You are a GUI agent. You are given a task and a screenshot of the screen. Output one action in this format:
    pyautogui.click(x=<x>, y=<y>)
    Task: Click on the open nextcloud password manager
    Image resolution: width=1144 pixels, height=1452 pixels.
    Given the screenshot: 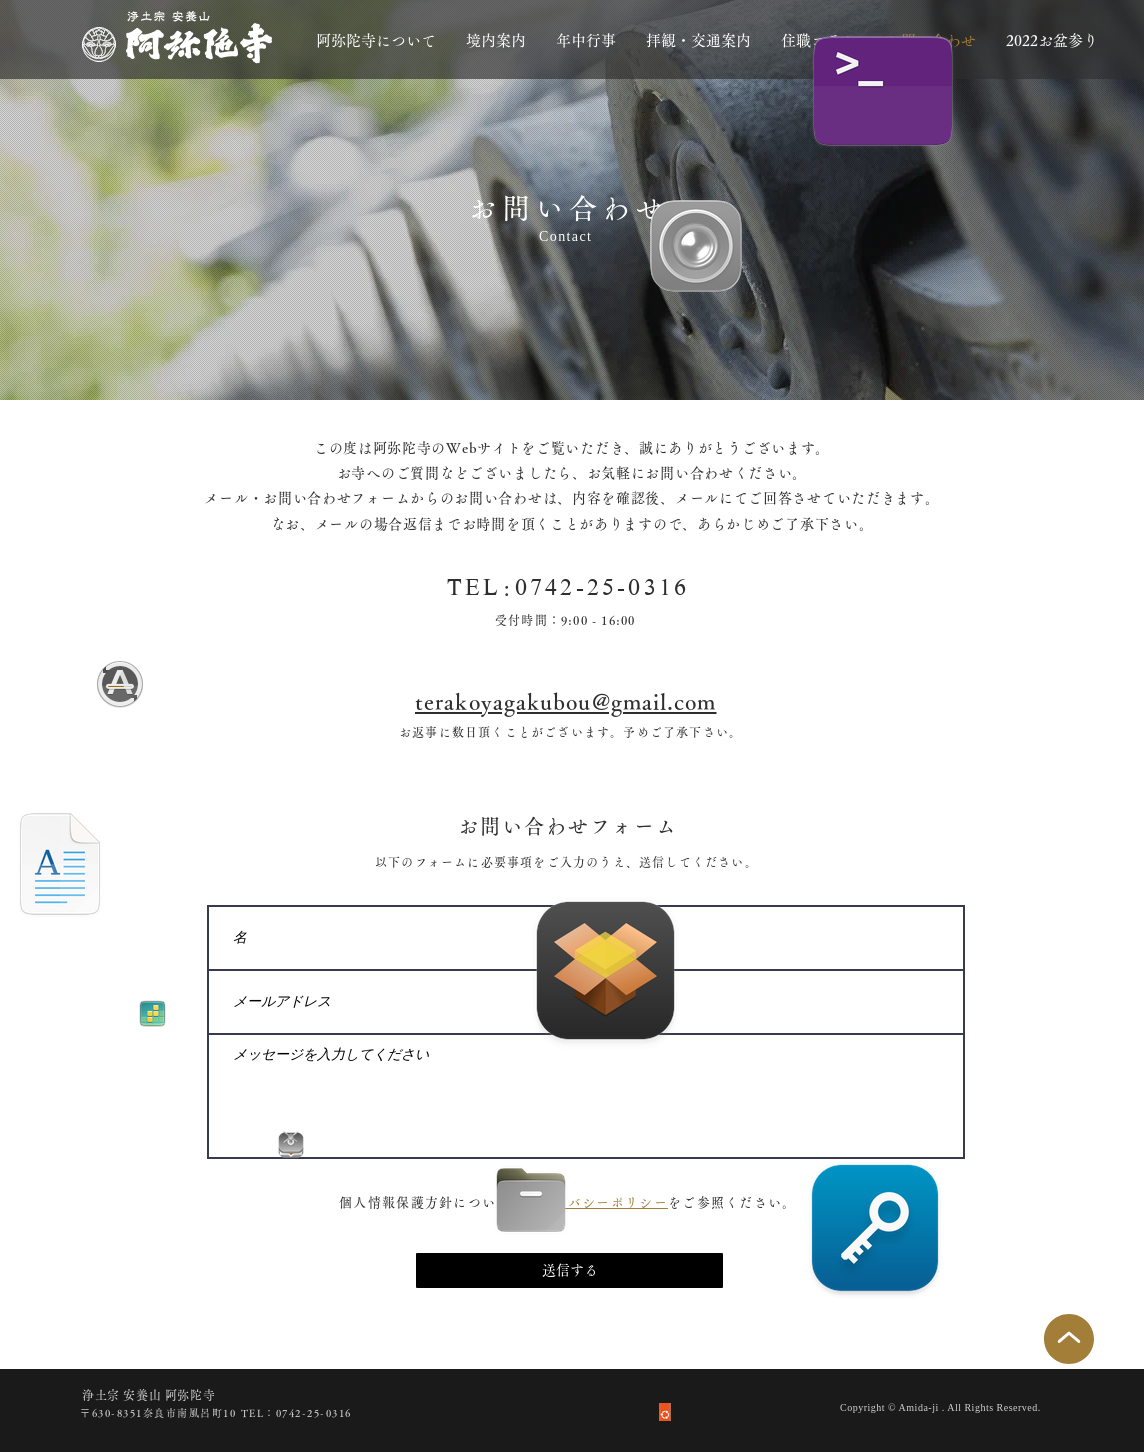 What is the action you would take?
    pyautogui.click(x=875, y=1228)
    